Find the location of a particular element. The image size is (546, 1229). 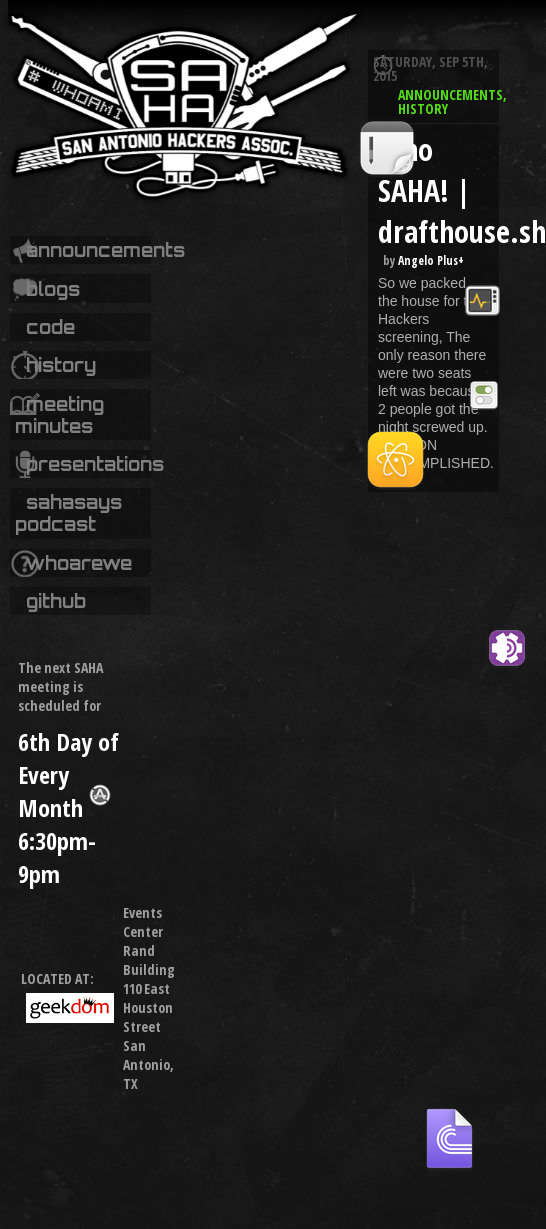

open atom beta text editor is located at coordinates (395, 459).